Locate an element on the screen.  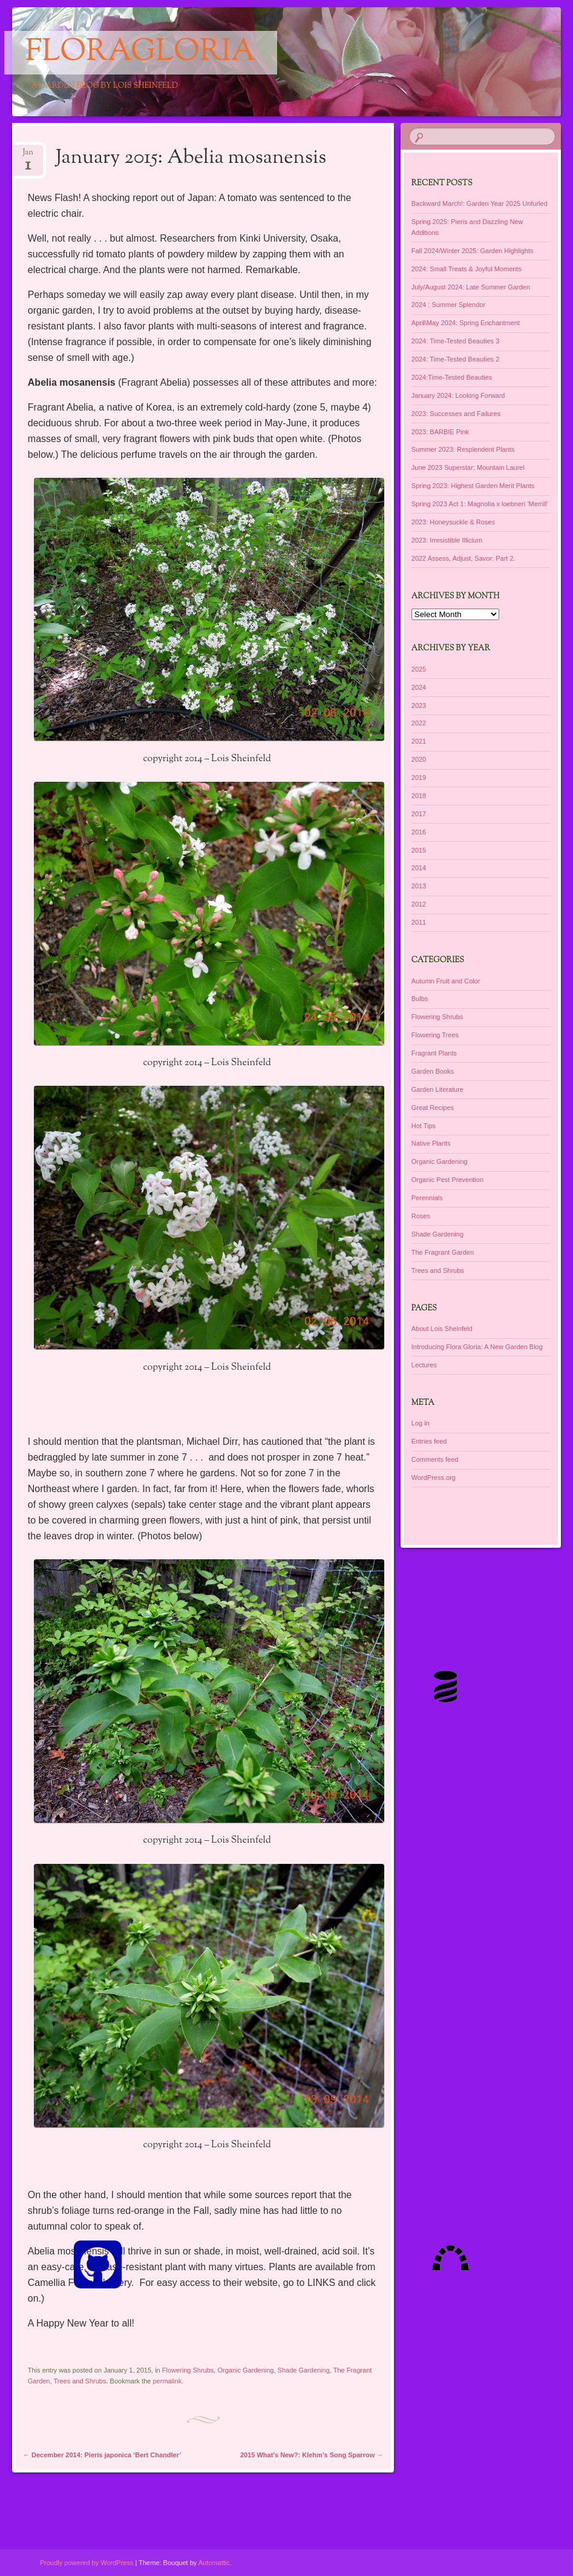
open redmine project management is located at coordinates (450, 2257).